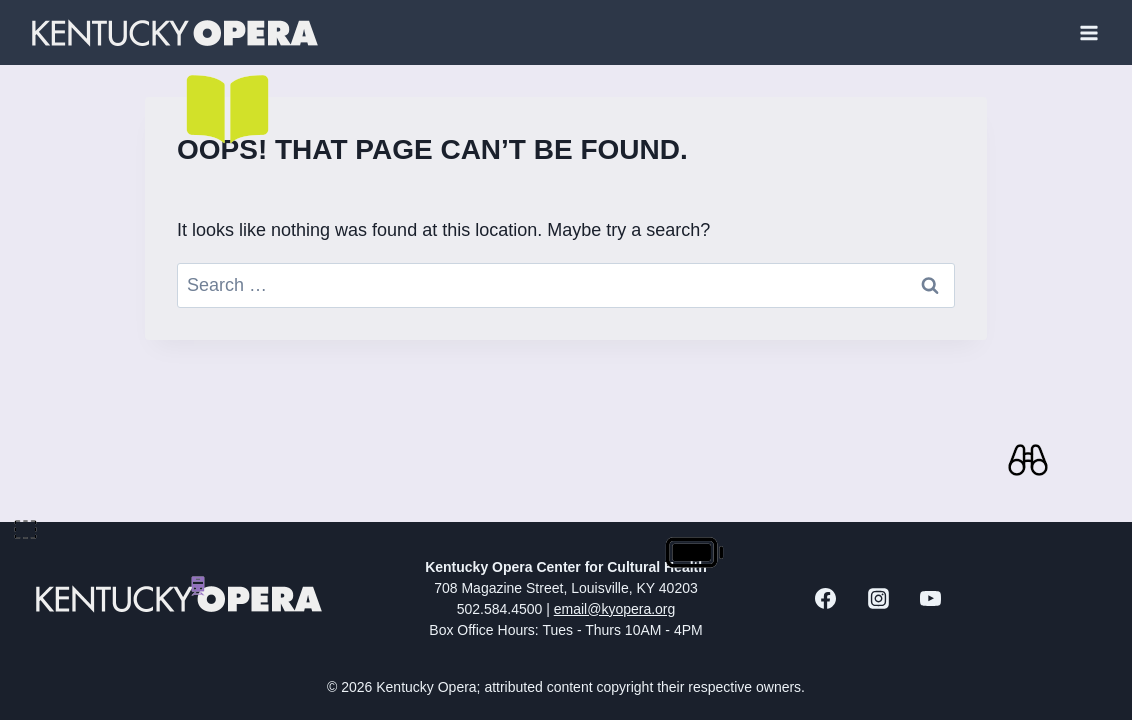 This screenshot has width=1132, height=720. What do you see at coordinates (694, 552) in the screenshot?
I see `indicates battery is fully charged` at bounding box center [694, 552].